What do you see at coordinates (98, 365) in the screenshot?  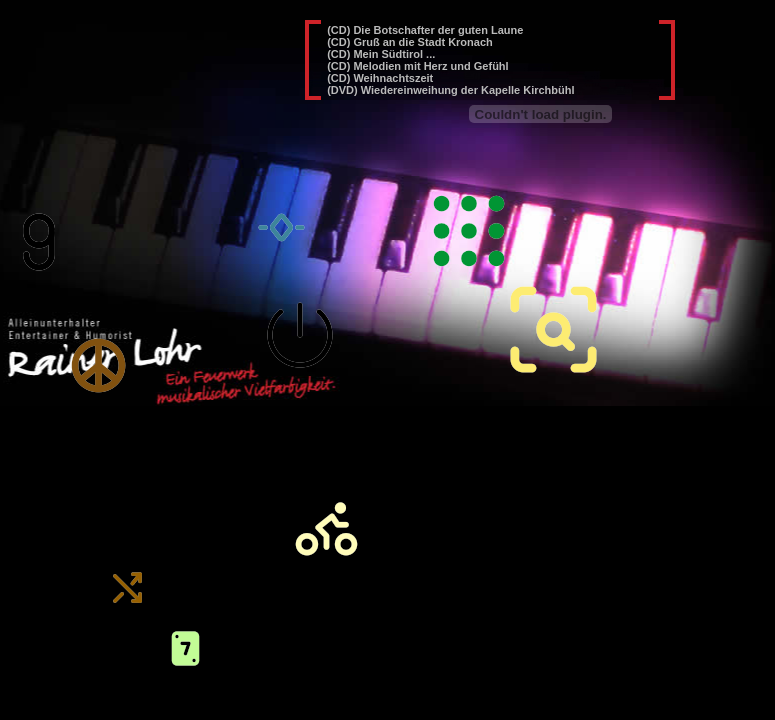 I see `indicates a peaceful or non-violent state` at bounding box center [98, 365].